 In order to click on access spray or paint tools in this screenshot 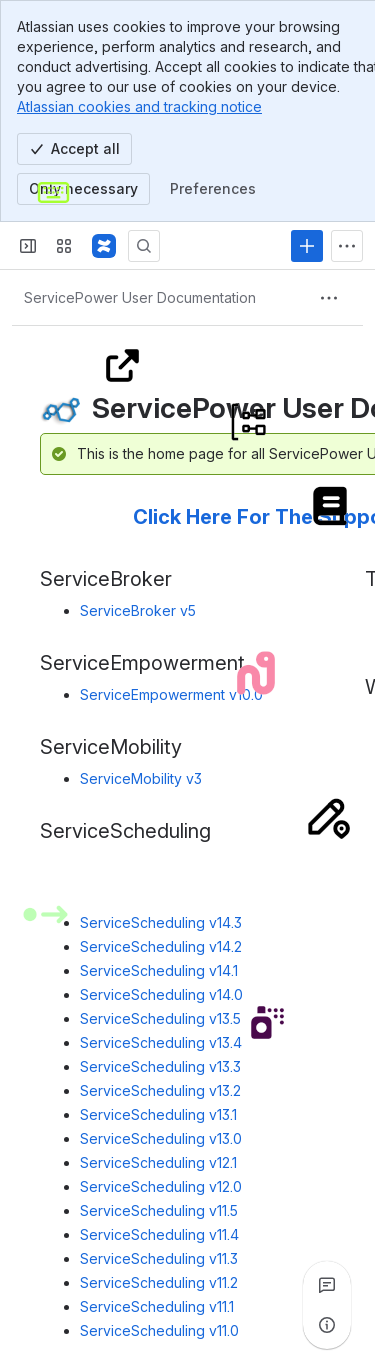, I will do `click(265, 1022)`.